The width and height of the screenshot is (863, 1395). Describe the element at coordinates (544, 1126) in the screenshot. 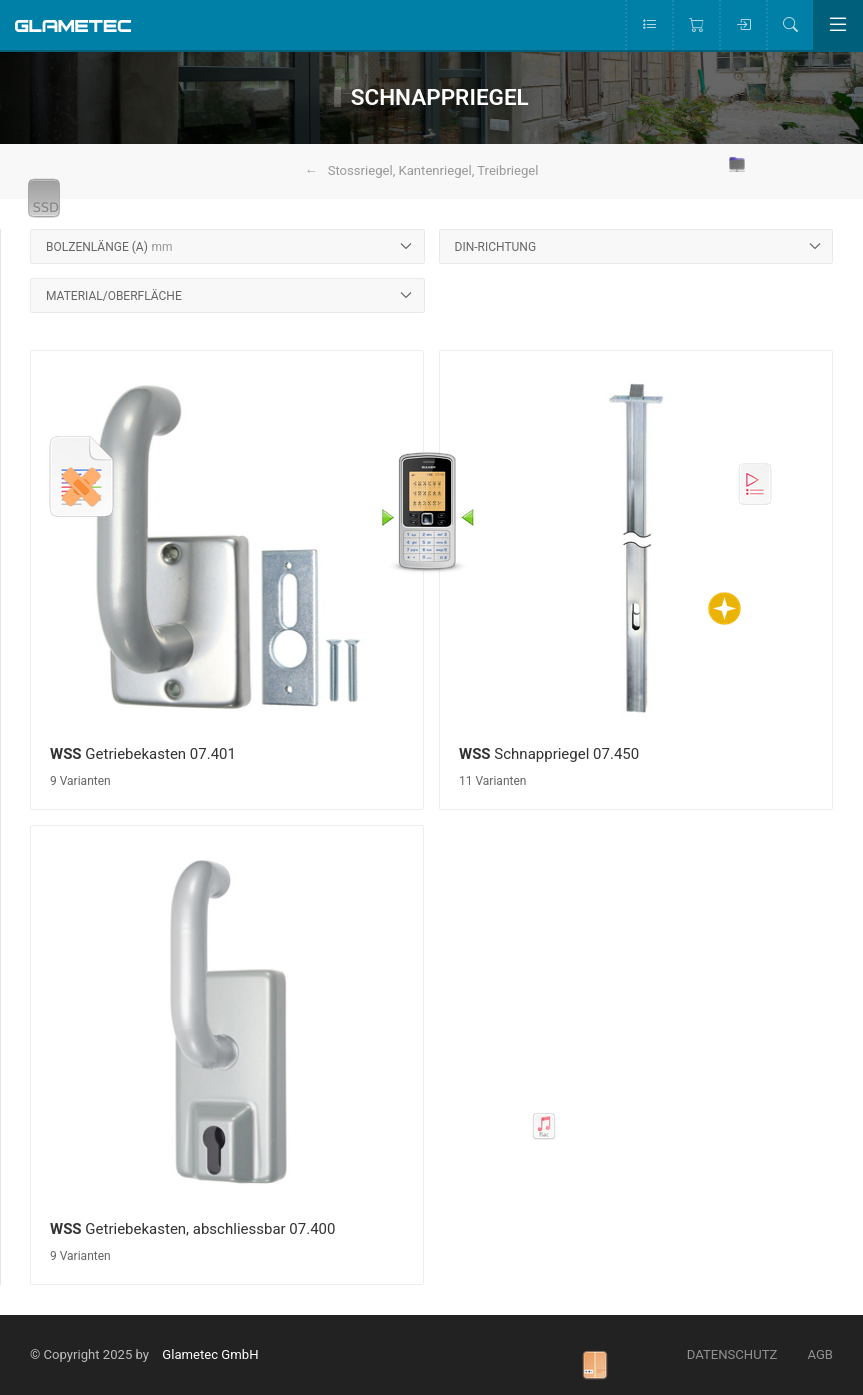

I see `a flac audio file in ogg container format` at that location.